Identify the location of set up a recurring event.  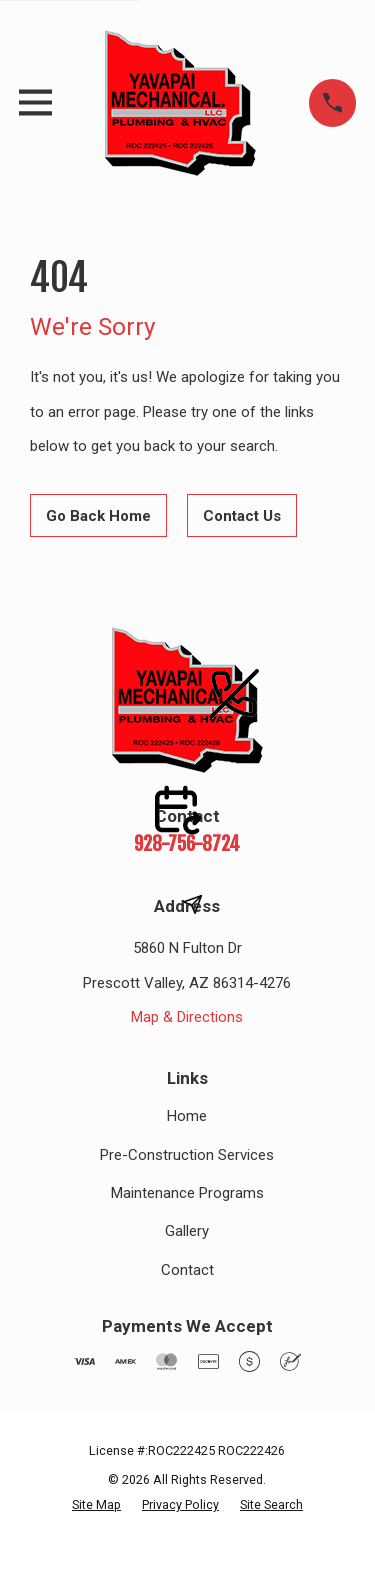
(176, 809).